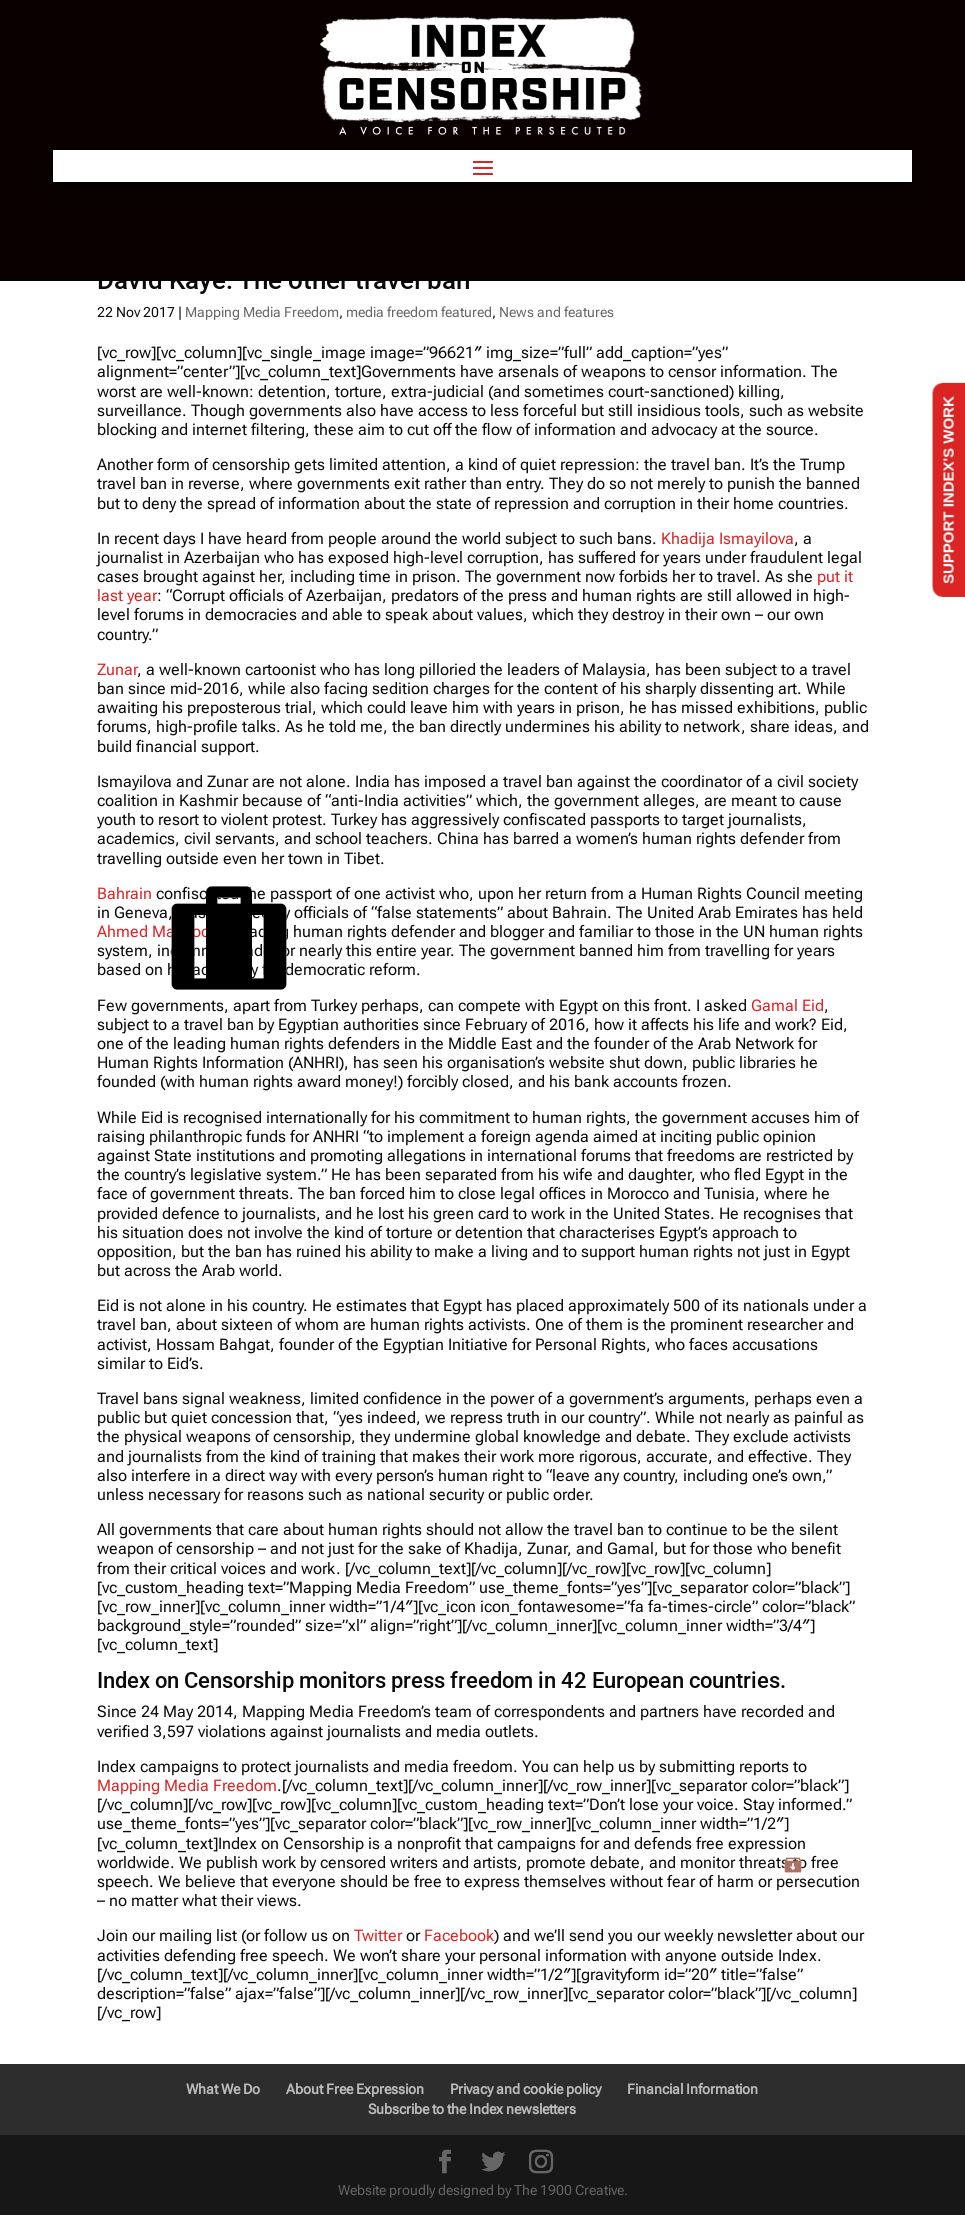 The image size is (965, 2215). Describe the element at coordinates (793, 1865) in the screenshot. I see `archive selected messages to inbox storage` at that location.